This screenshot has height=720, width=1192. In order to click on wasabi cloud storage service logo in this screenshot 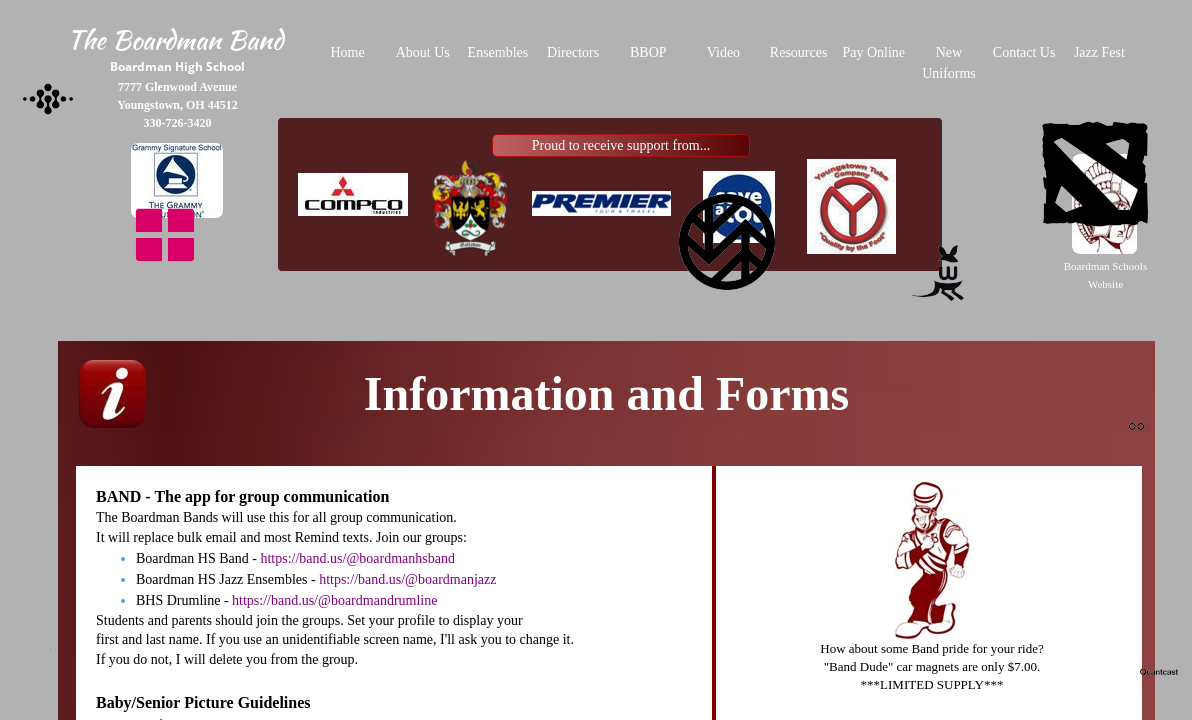, I will do `click(727, 242)`.